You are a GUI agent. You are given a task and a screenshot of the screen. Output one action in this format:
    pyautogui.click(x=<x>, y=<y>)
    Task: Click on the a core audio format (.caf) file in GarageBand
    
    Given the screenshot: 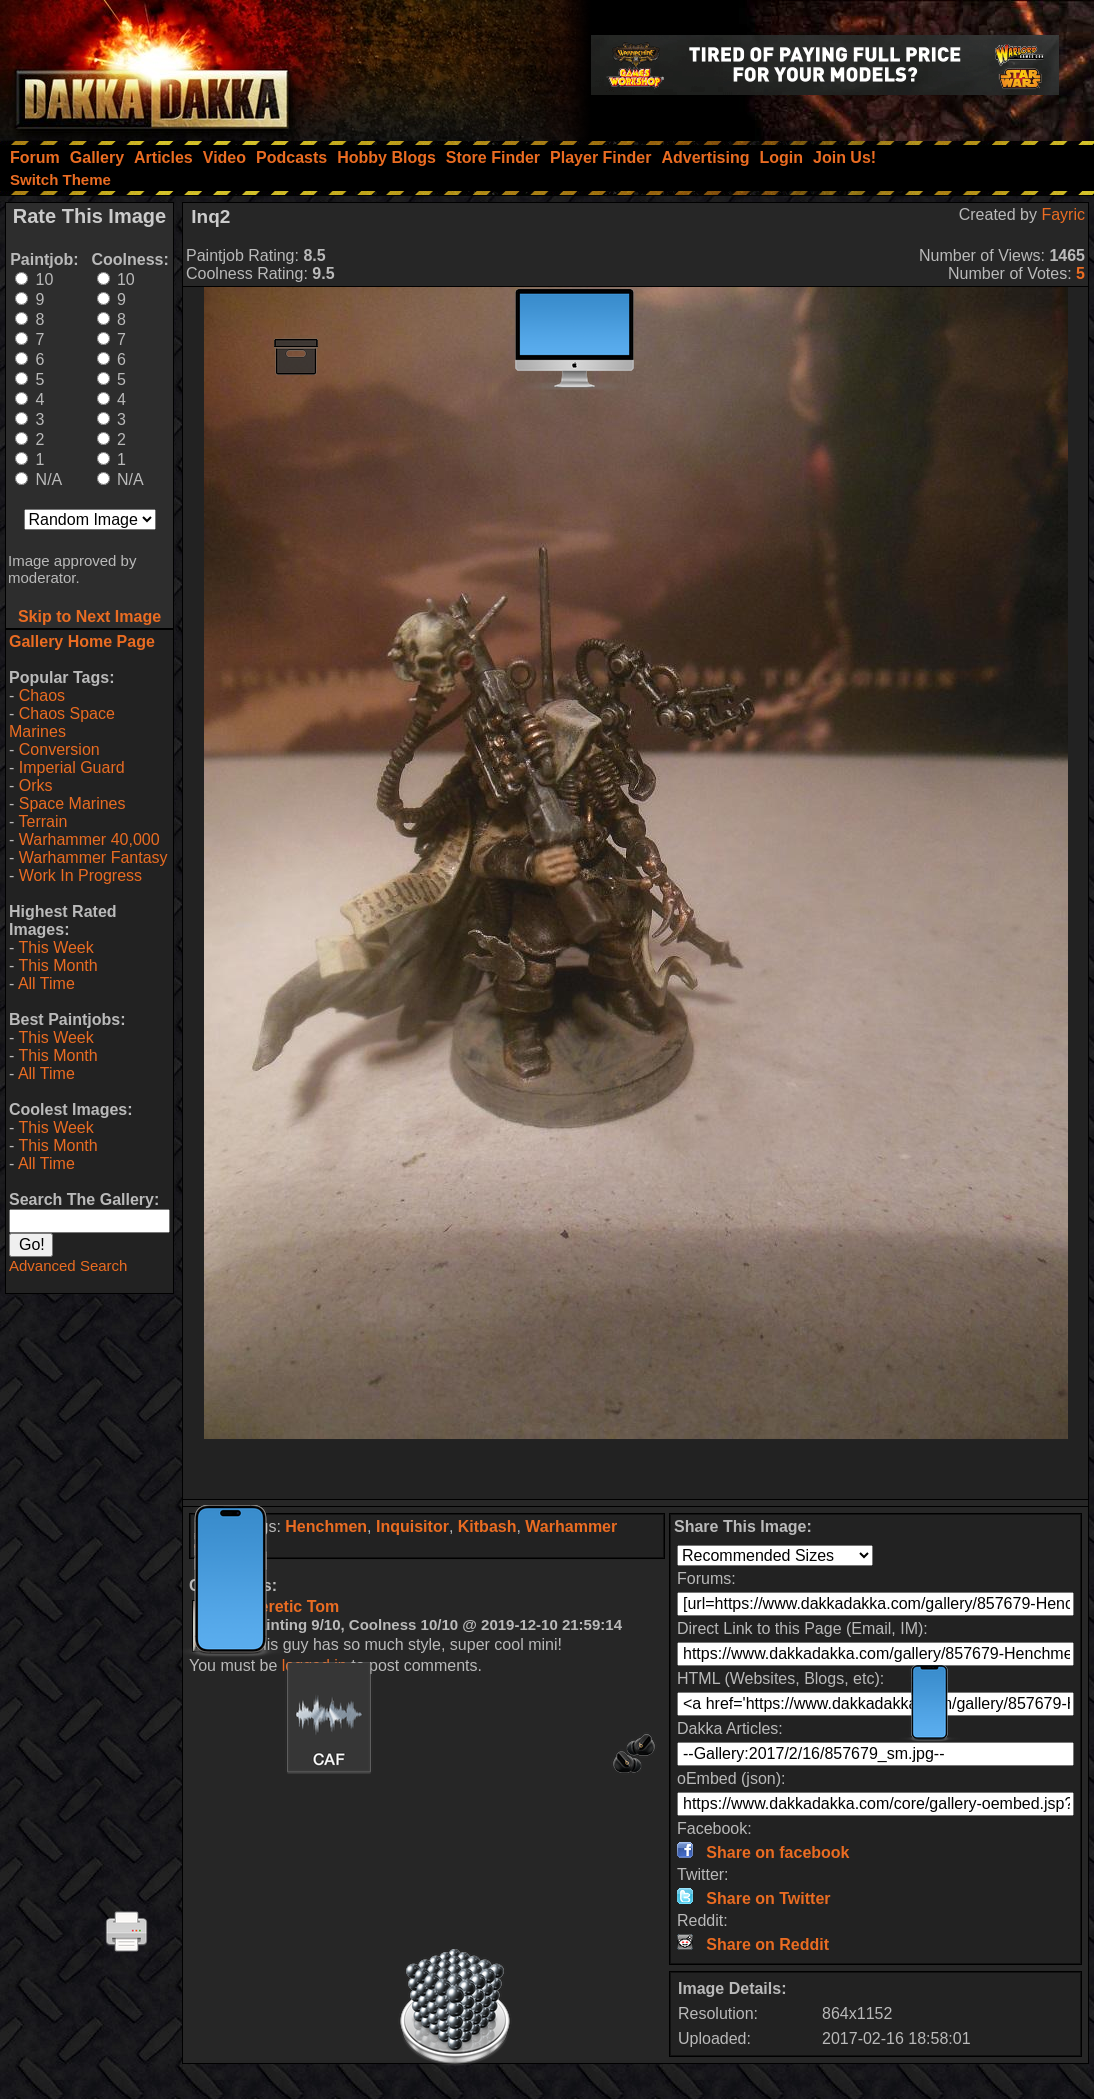 What is the action you would take?
    pyautogui.click(x=329, y=1720)
    